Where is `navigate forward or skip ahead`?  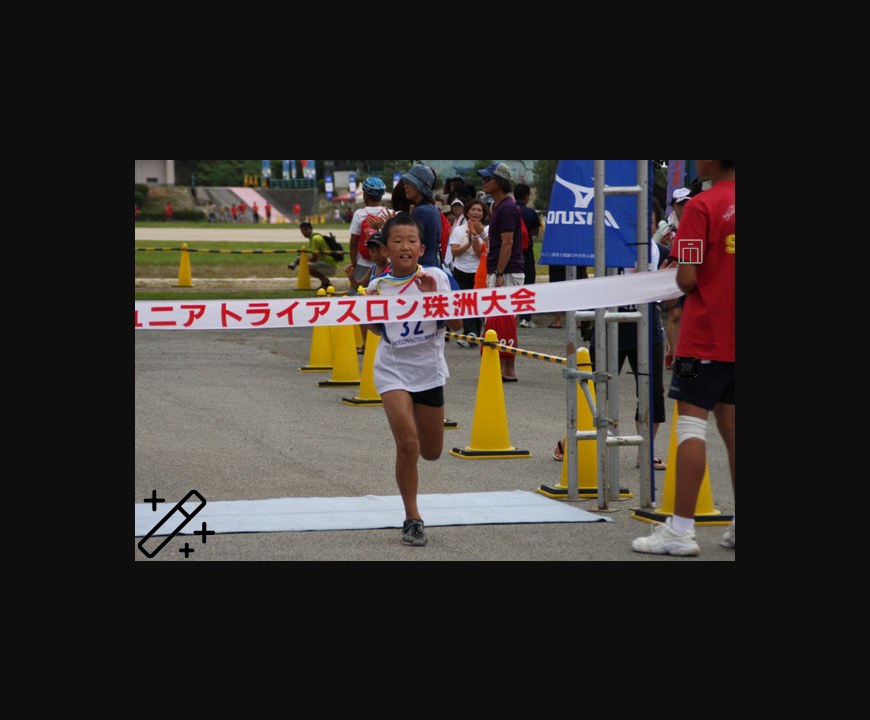 navigate forward or skip ahead is located at coordinates (687, 367).